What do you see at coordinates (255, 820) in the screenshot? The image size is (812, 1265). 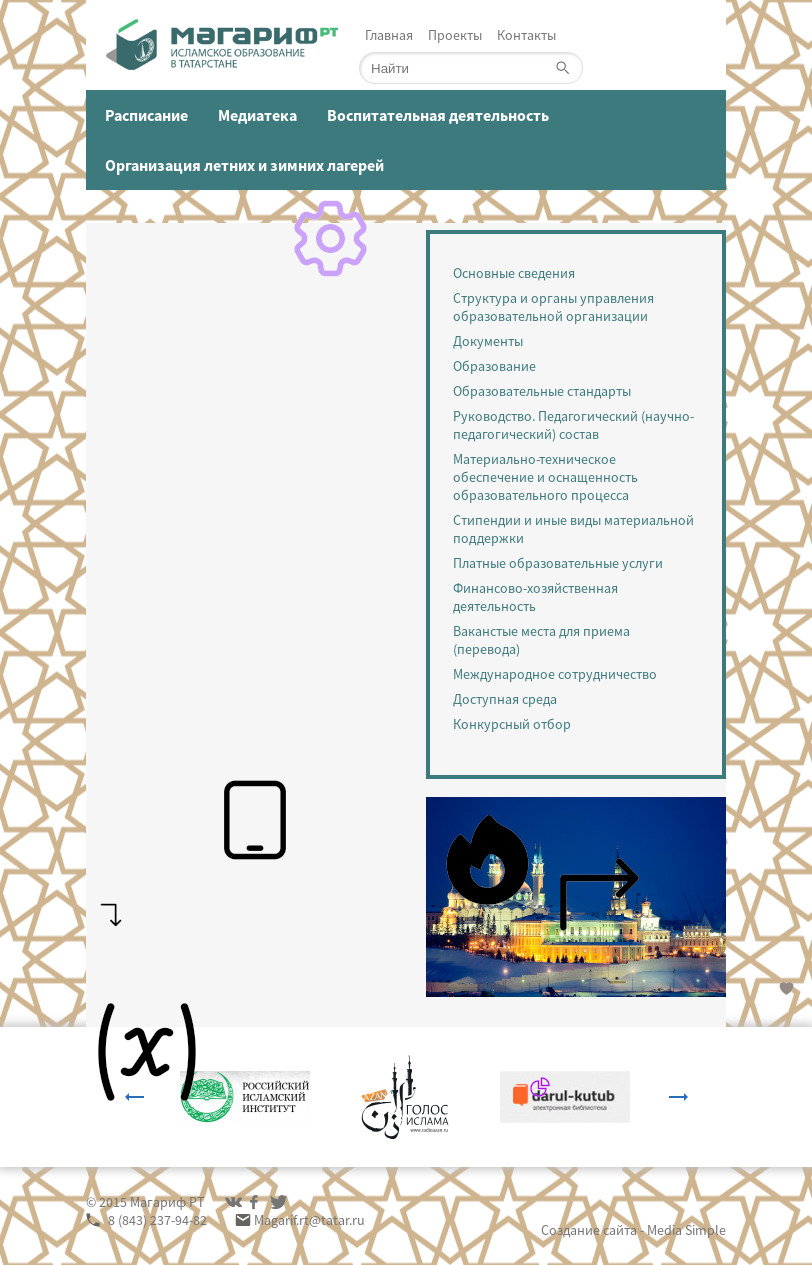 I see `view on tablet device` at bounding box center [255, 820].